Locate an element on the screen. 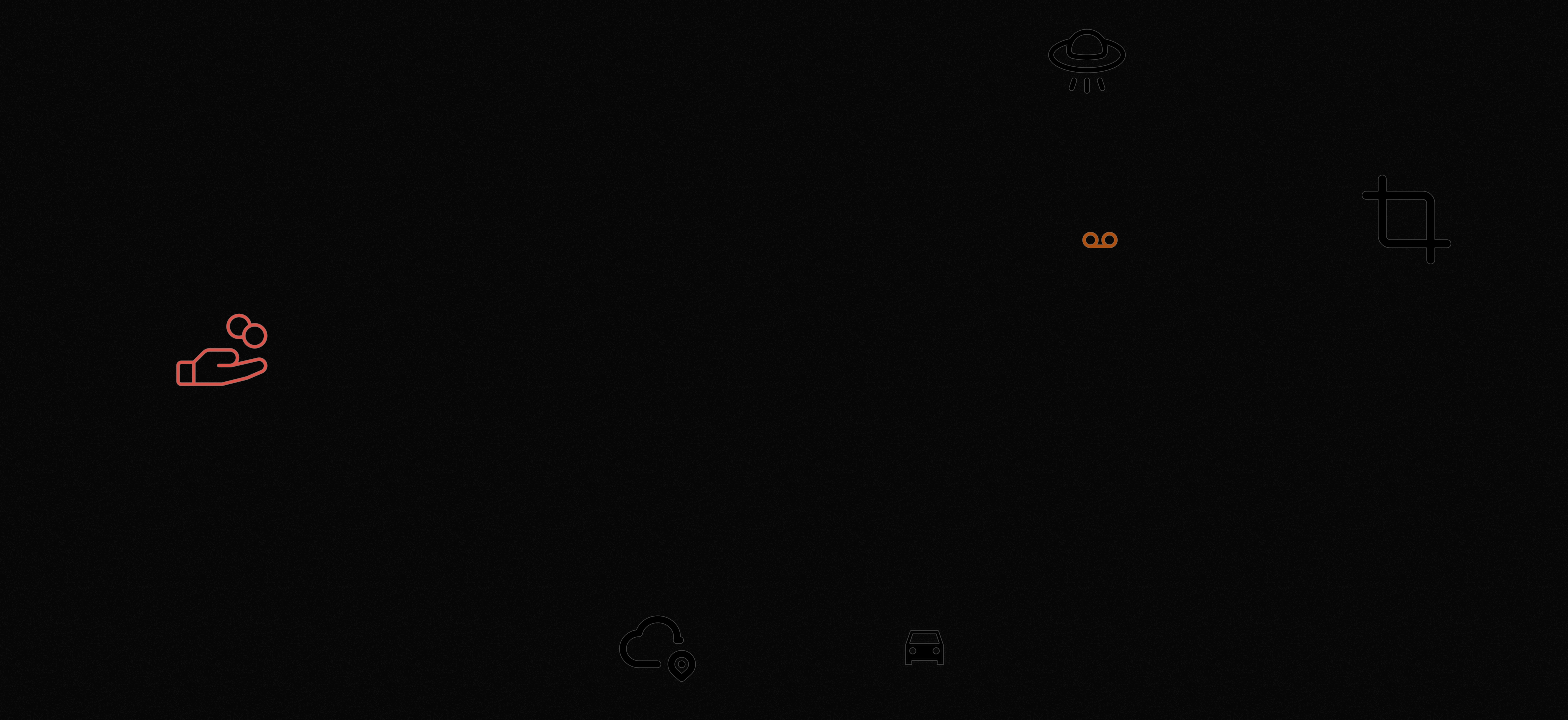  get driving directions is located at coordinates (924, 645).